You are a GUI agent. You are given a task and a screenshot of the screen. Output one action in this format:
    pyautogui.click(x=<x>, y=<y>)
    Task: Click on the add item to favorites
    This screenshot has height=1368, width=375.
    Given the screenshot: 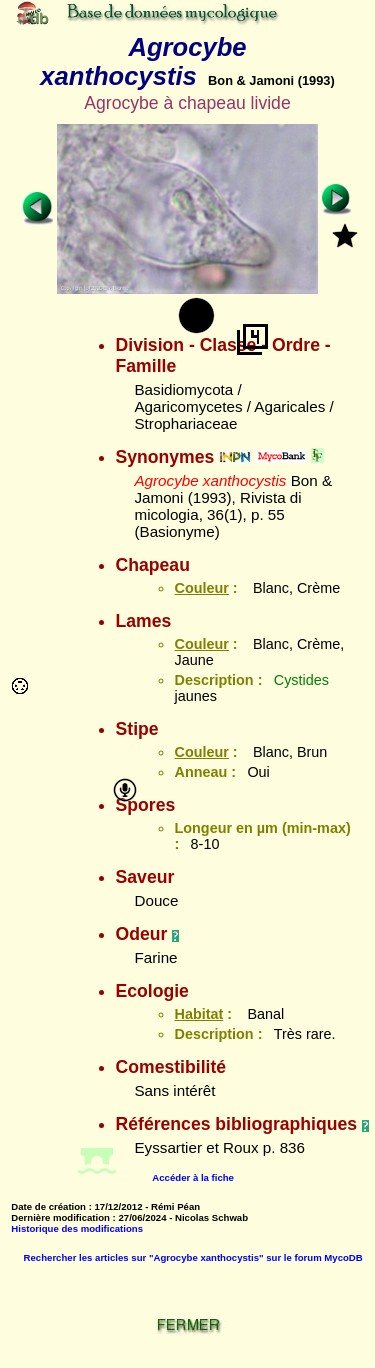 What is the action you would take?
    pyautogui.click(x=345, y=236)
    